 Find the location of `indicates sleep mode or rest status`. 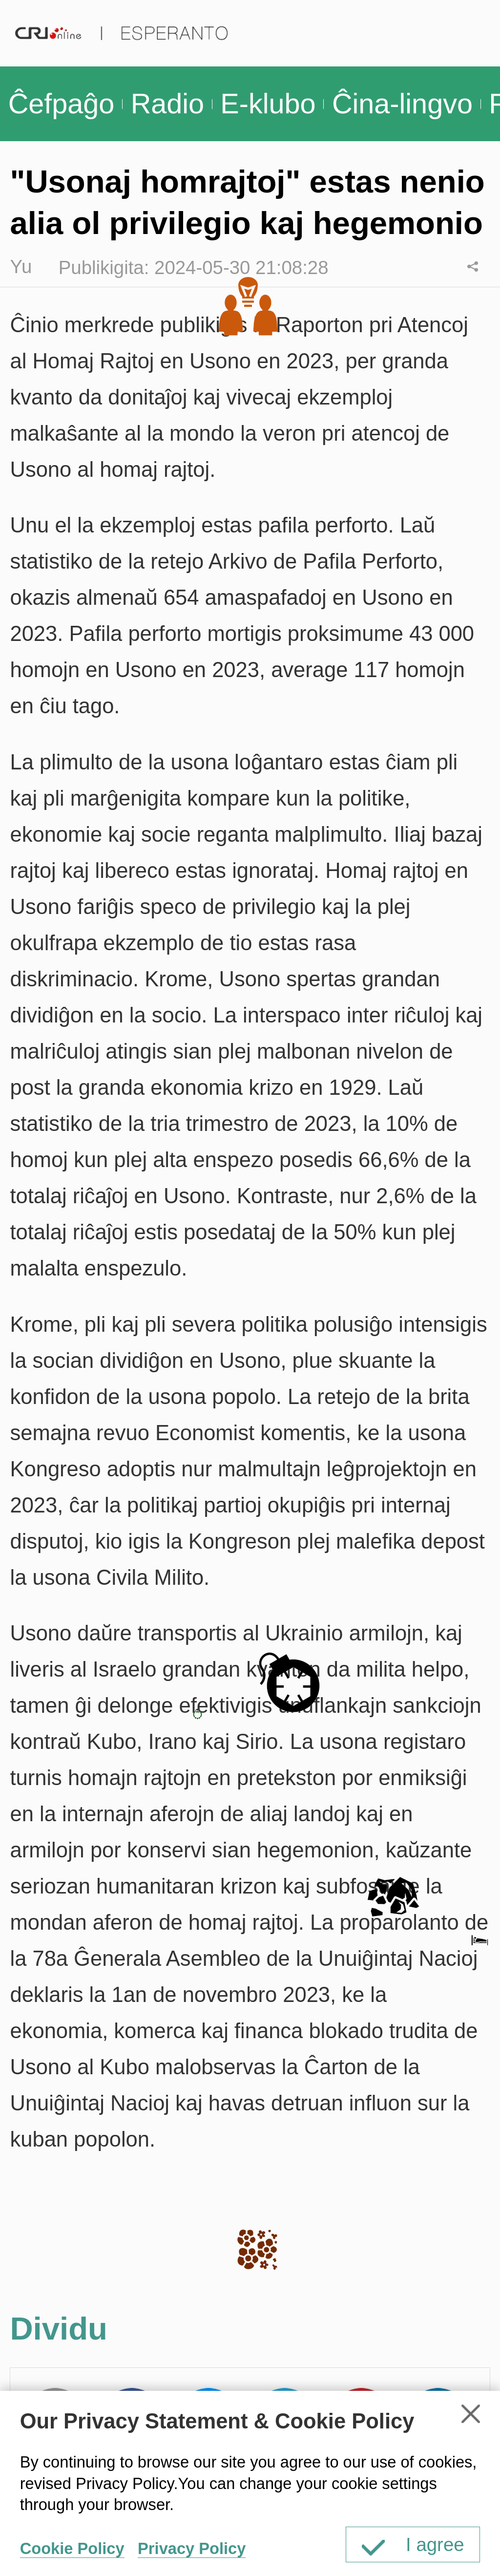

indicates sleep mode or rest status is located at coordinates (479, 1938).